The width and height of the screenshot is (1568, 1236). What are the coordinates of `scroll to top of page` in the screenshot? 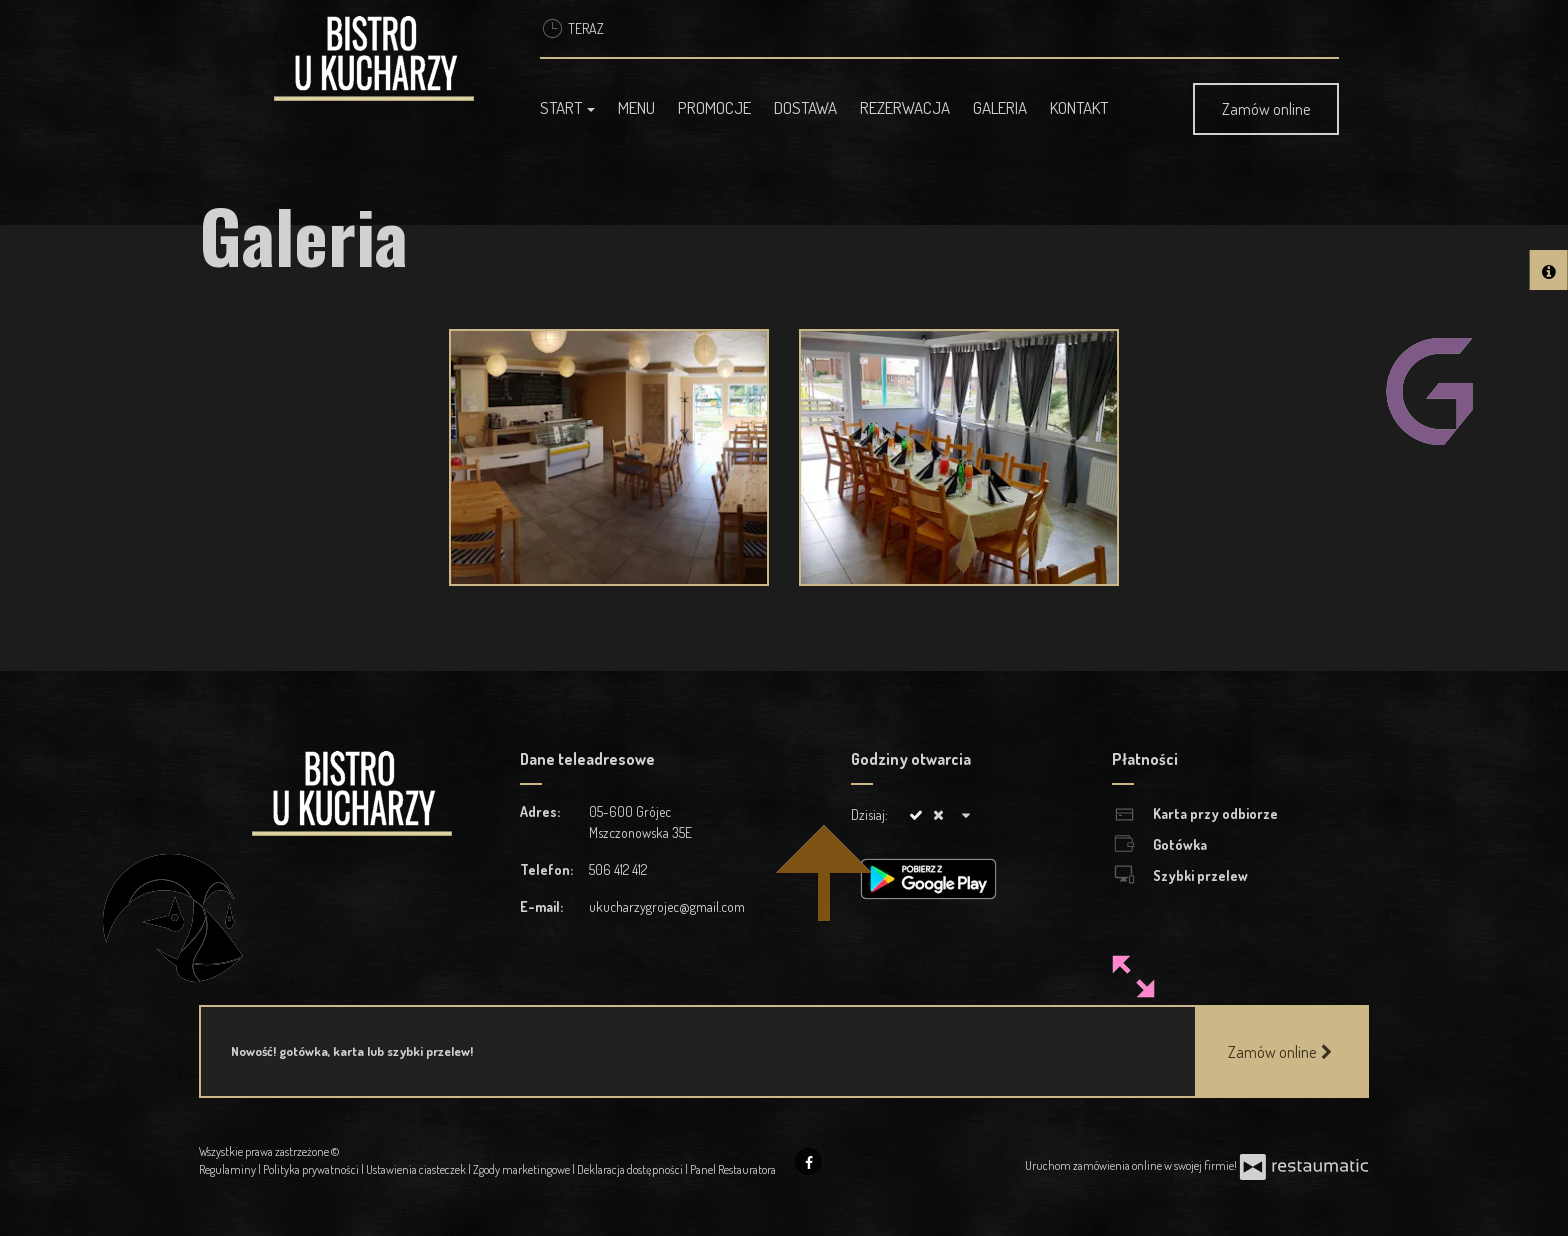 It's located at (824, 873).